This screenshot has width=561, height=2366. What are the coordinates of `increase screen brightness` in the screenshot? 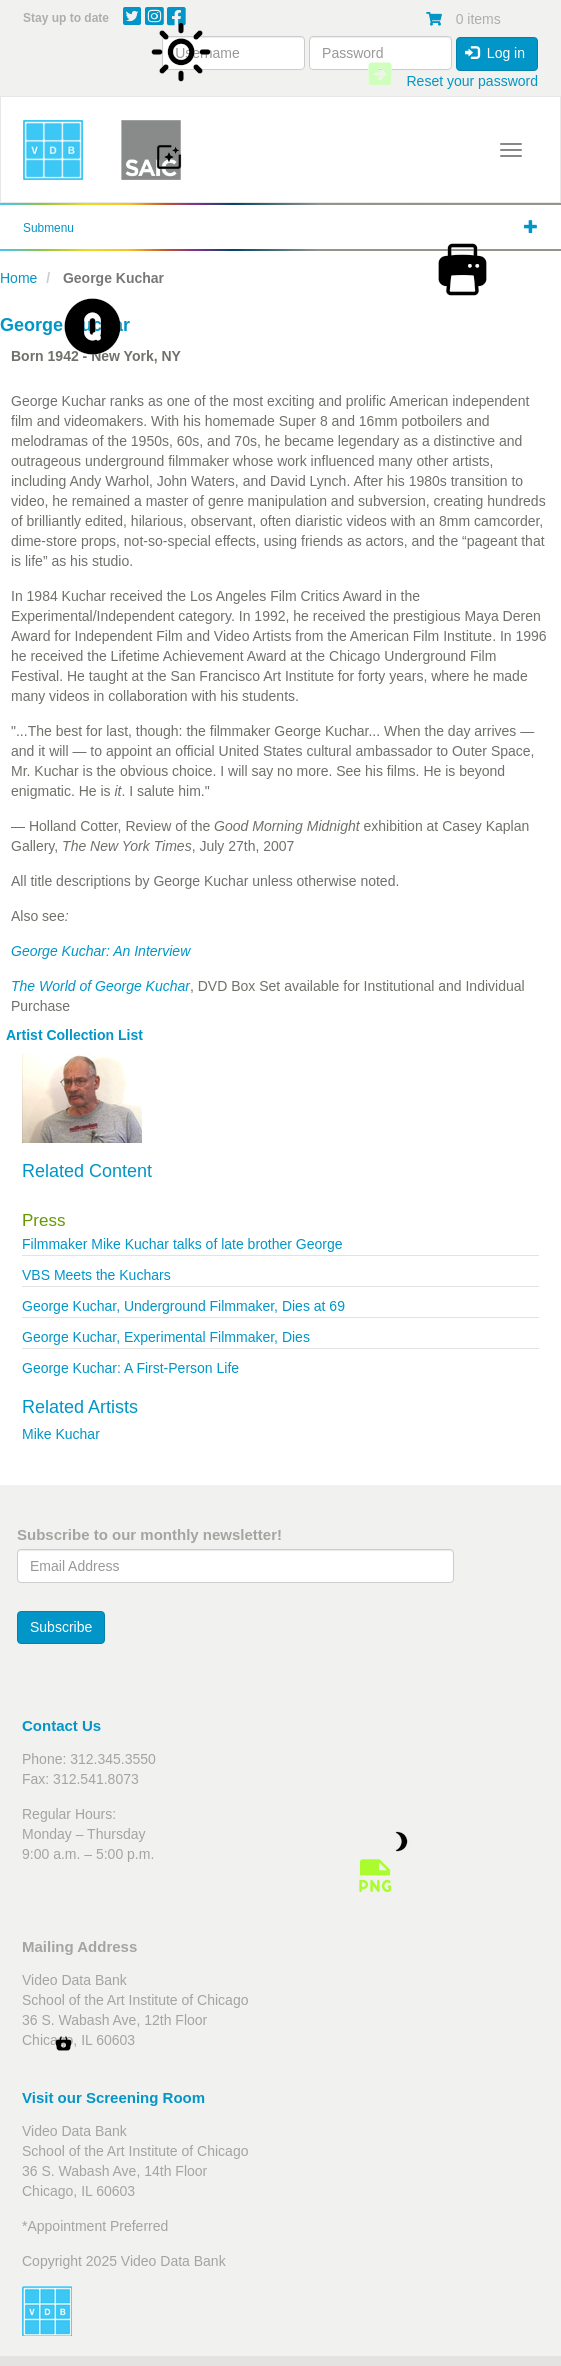 It's located at (181, 52).